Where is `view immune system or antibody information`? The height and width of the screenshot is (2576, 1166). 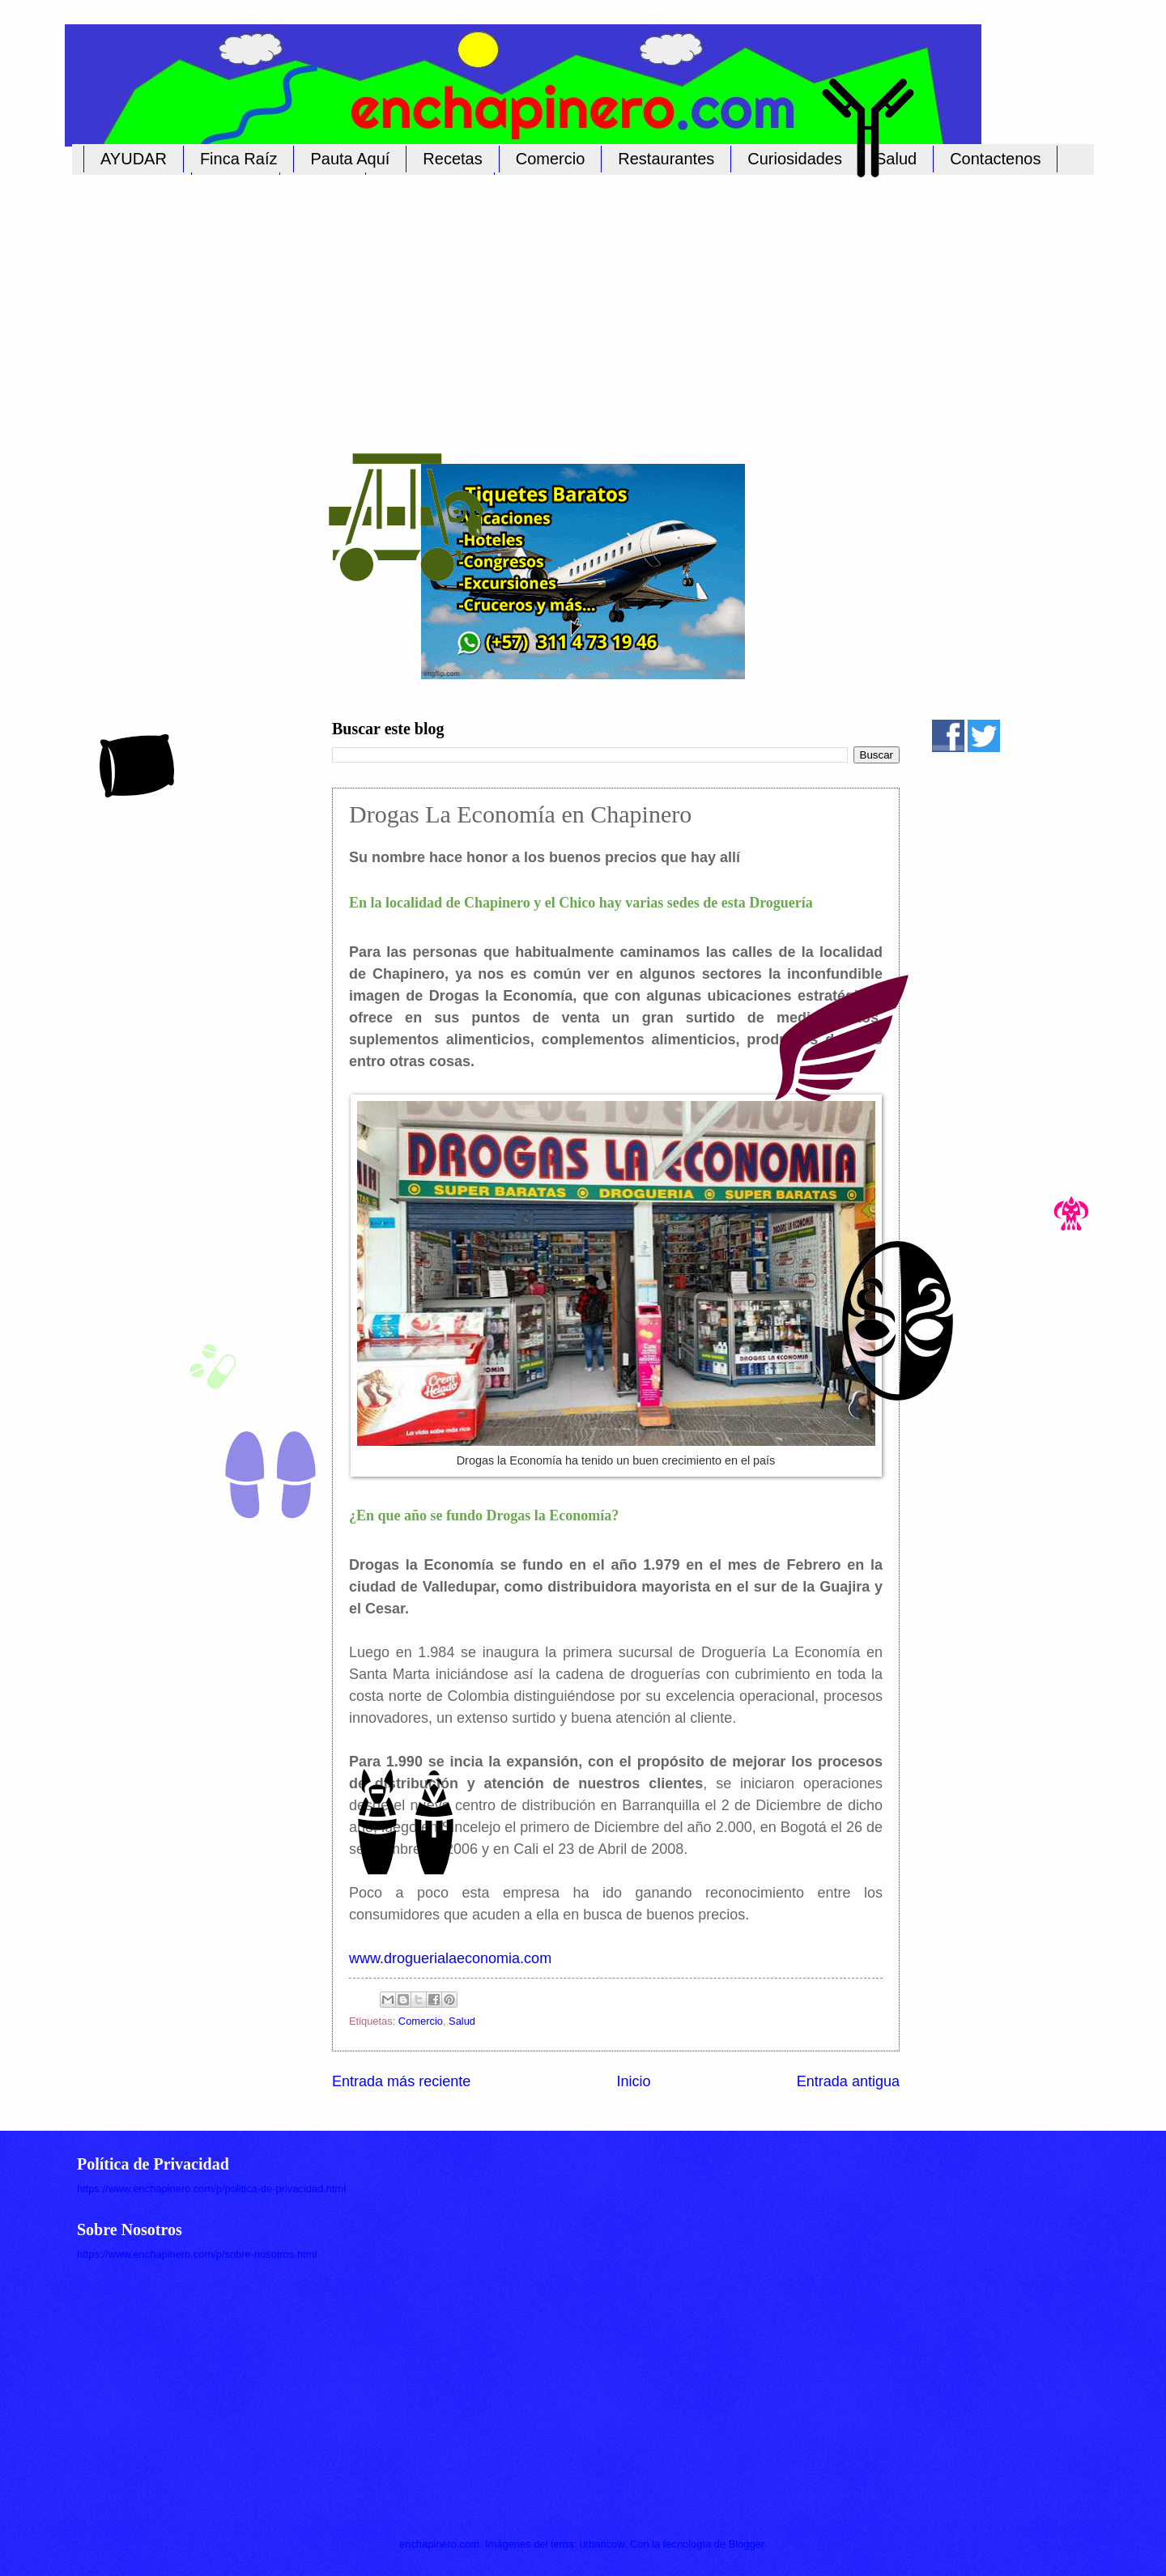 view immune system or antibody information is located at coordinates (868, 128).